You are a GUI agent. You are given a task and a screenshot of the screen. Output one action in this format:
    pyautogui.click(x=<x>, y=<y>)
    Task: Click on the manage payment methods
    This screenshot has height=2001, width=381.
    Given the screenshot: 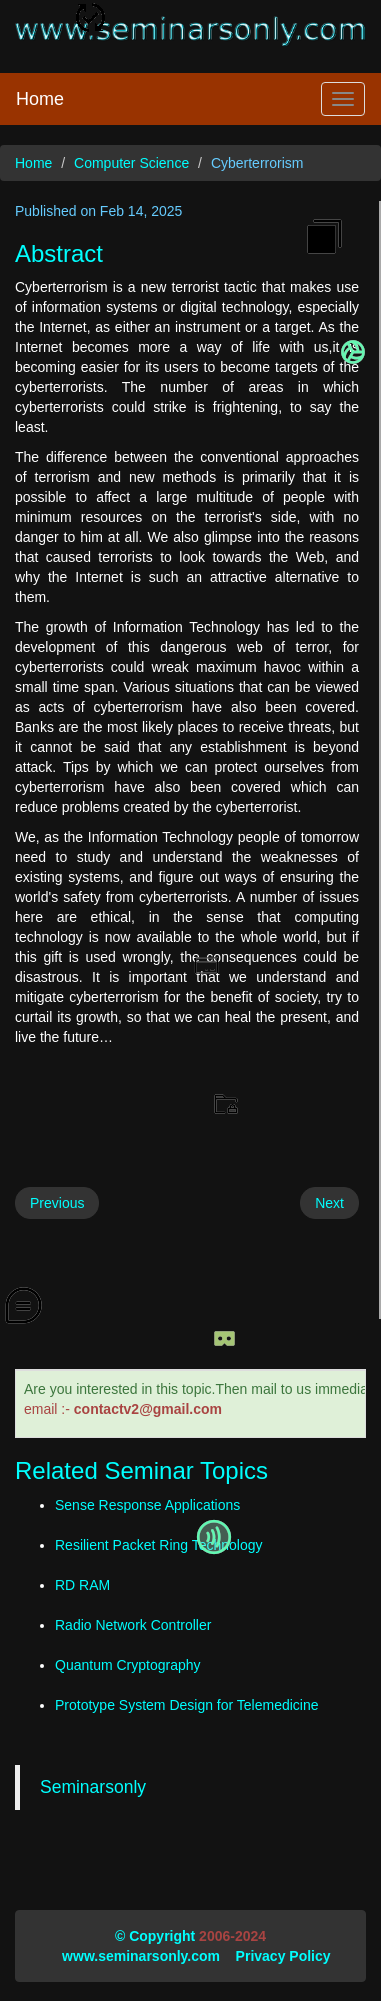 What is the action you would take?
    pyautogui.click(x=206, y=965)
    